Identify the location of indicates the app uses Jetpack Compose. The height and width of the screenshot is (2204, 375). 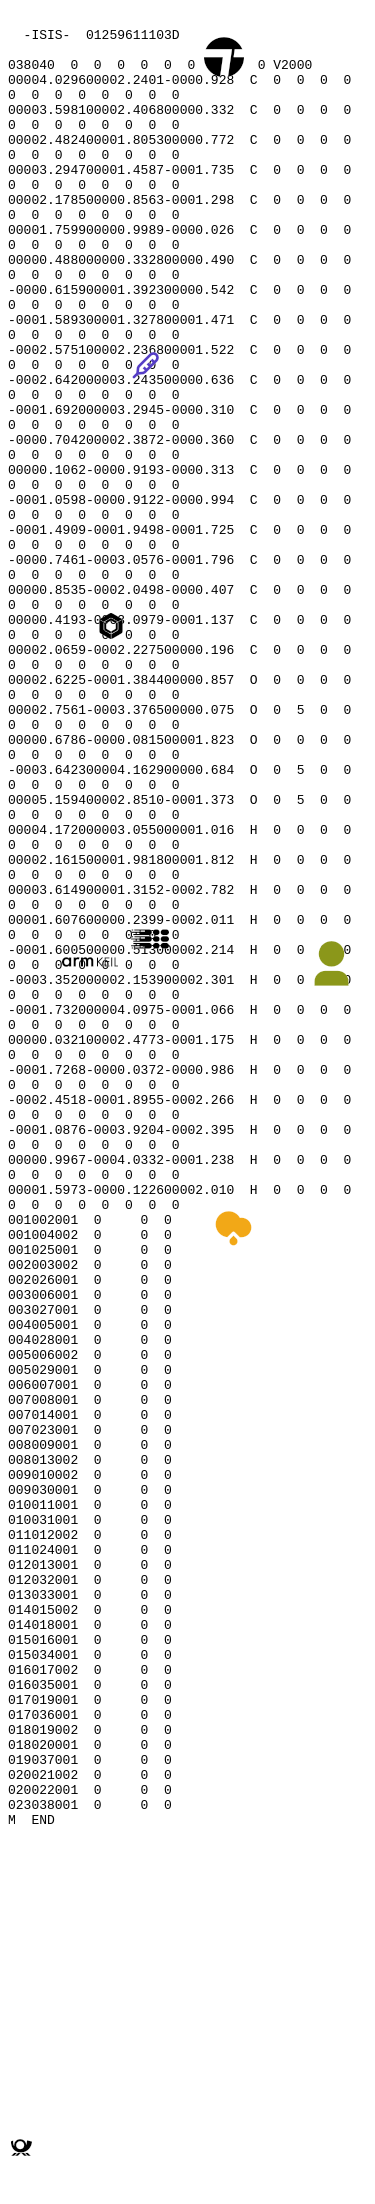
(111, 626).